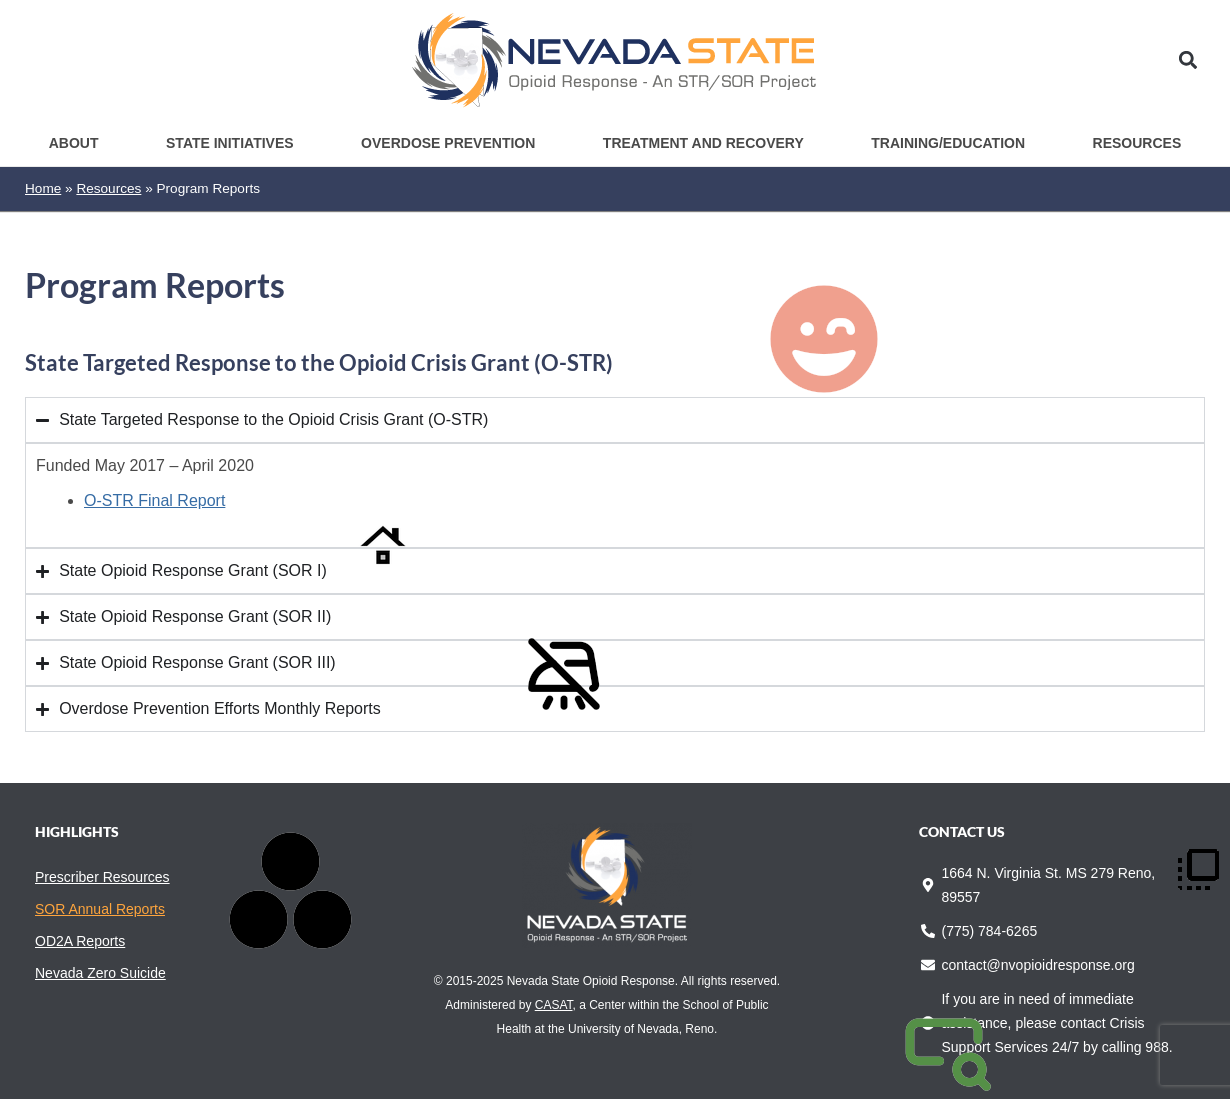  I want to click on view connected accounts or integrations, so click(290, 890).